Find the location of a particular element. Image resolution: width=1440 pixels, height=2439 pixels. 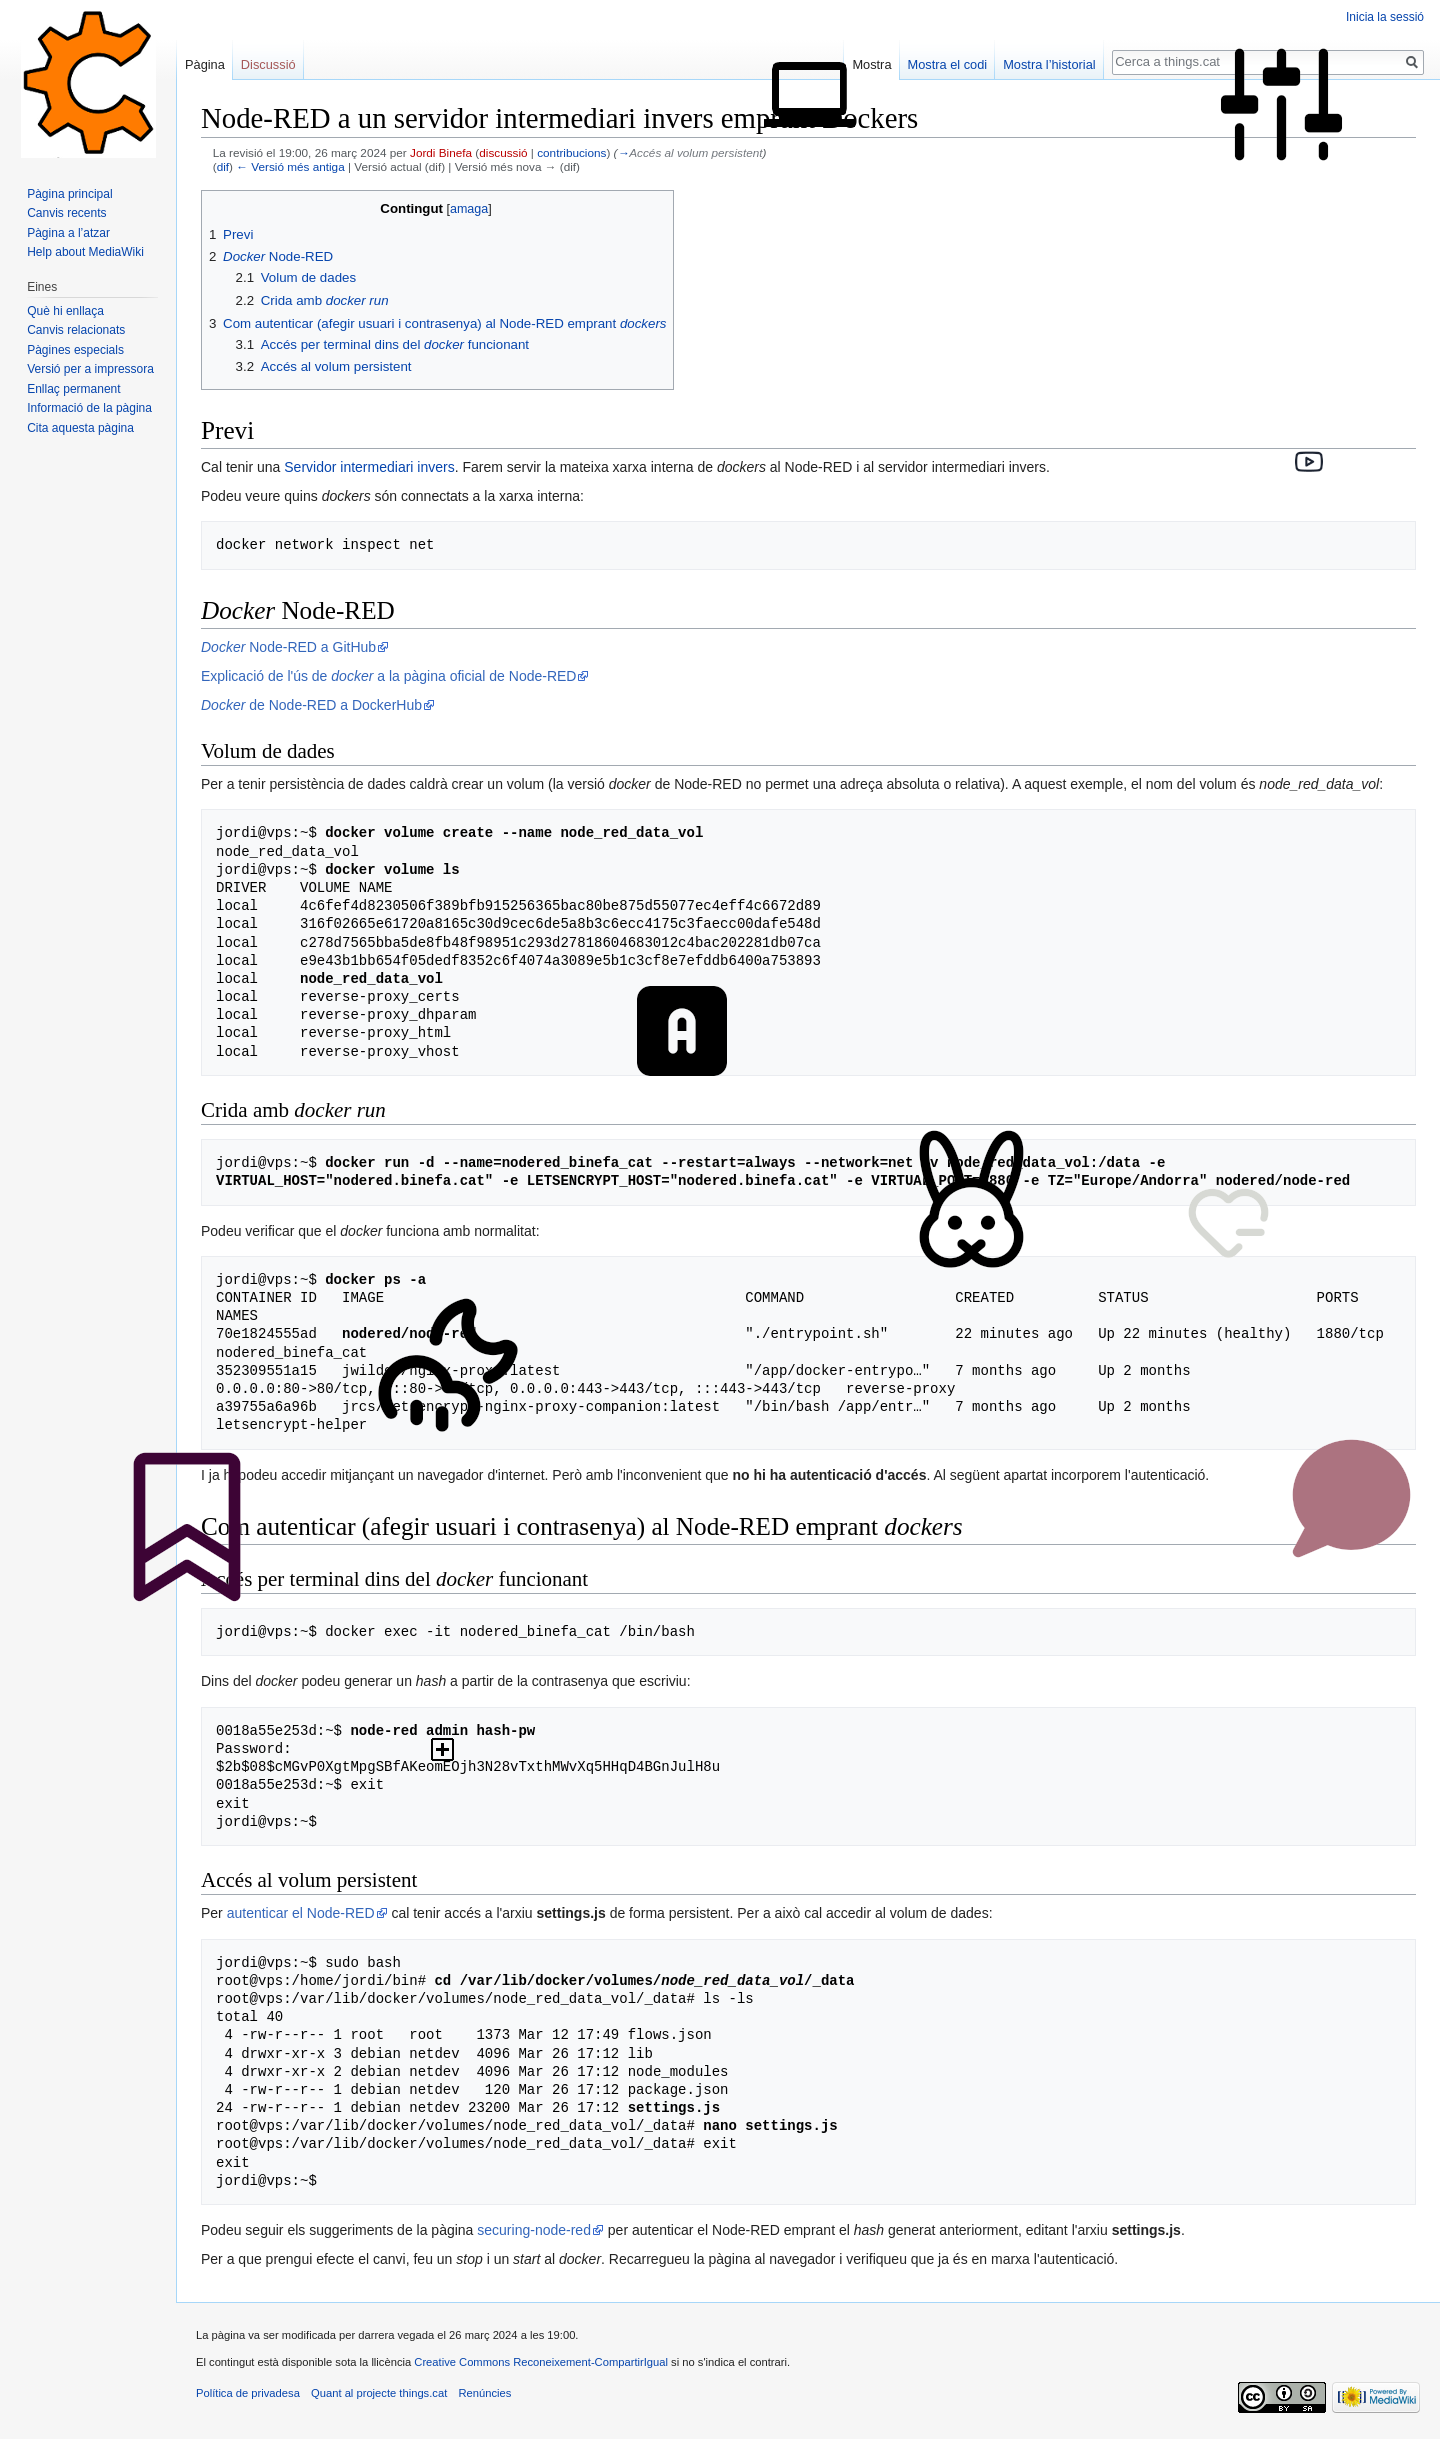

indicates nighttime rainy weather conditions is located at coordinates (448, 1361).